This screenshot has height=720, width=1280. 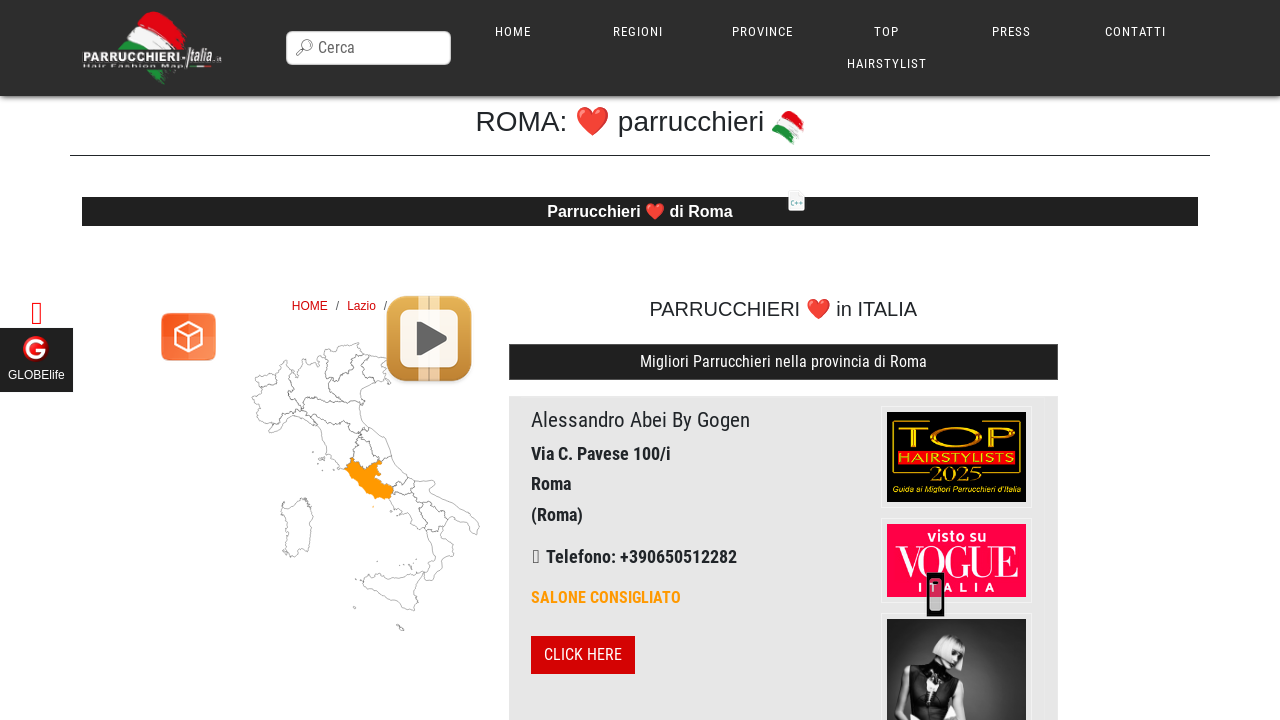 What do you see at coordinates (796, 200) in the screenshot?
I see `a C++ source code file` at bounding box center [796, 200].